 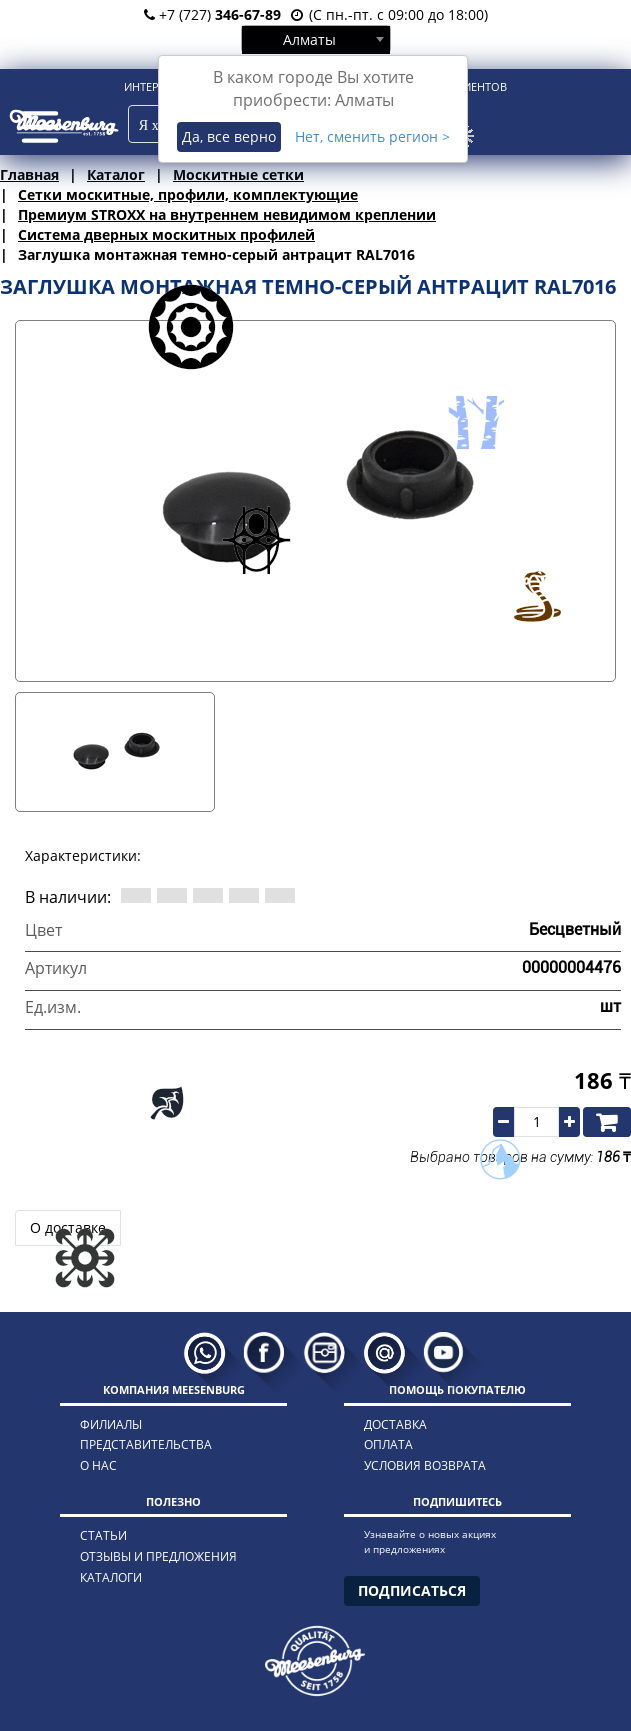 What do you see at coordinates (191, 327) in the screenshot?
I see `settings or configuration gear icon` at bounding box center [191, 327].